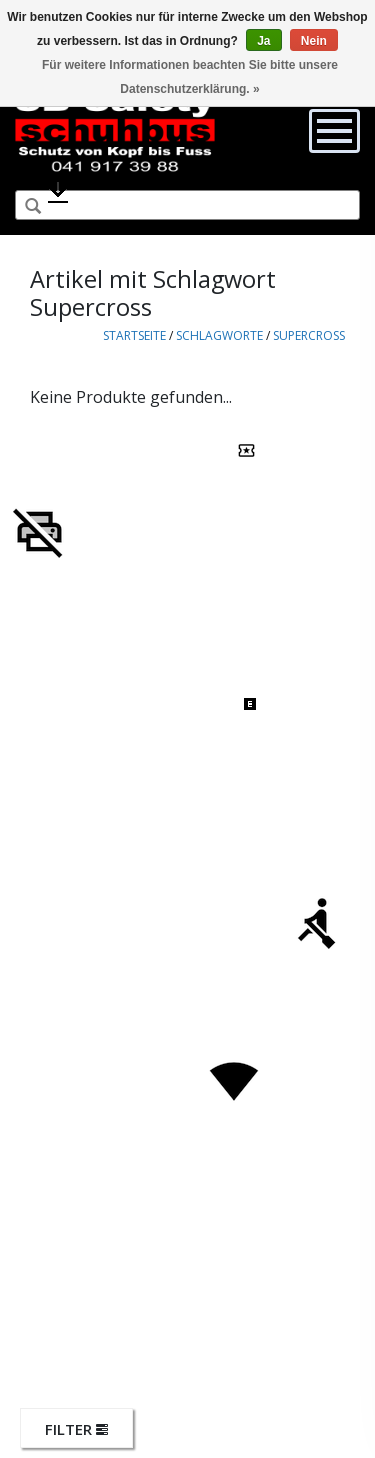 The height and width of the screenshot is (1458, 375). Describe the element at coordinates (246, 450) in the screenshot. I see `view local events or activities` at that location.